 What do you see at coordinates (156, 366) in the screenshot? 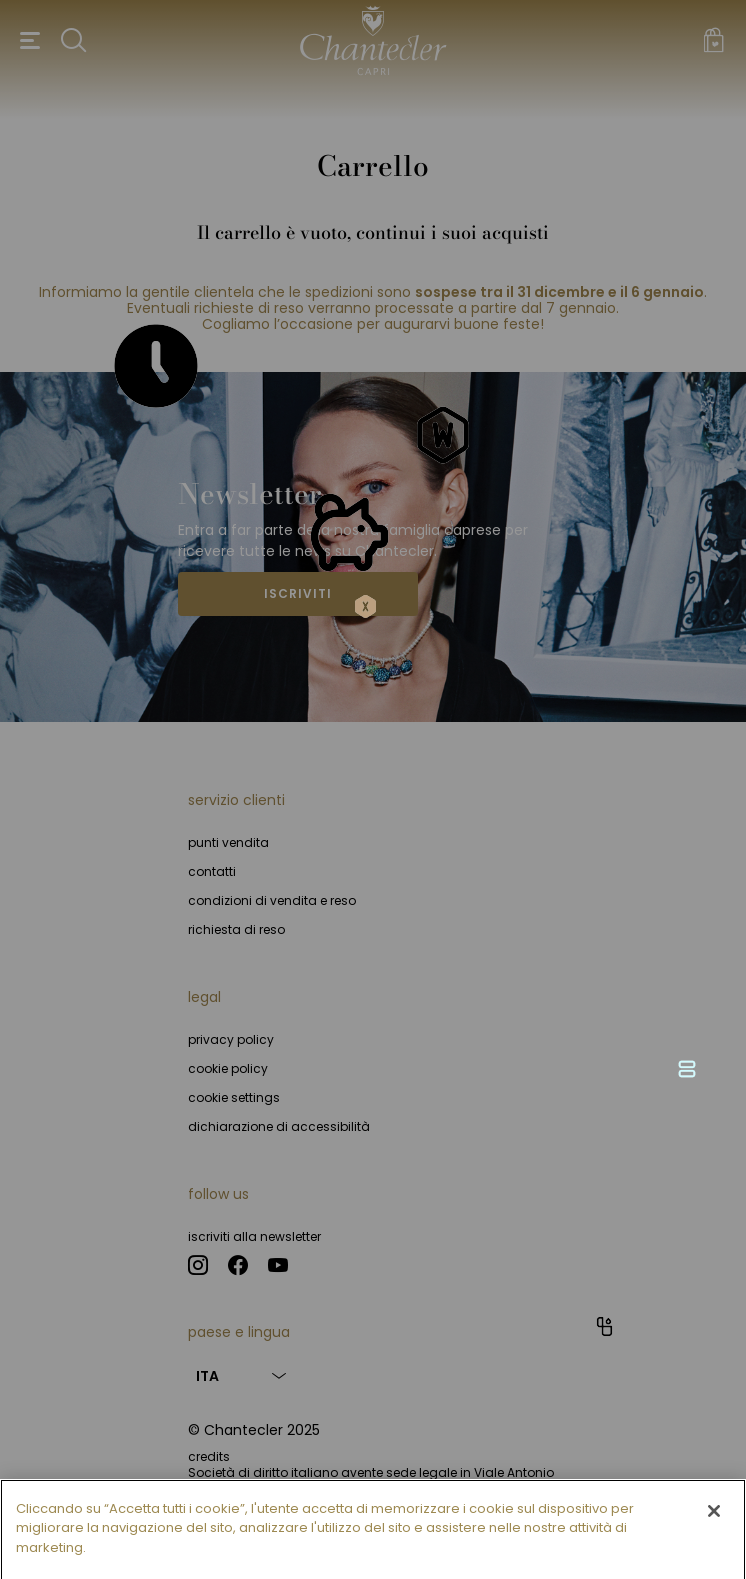
I see `indicates the current time or timestamp` at bounding box center [156, 366].